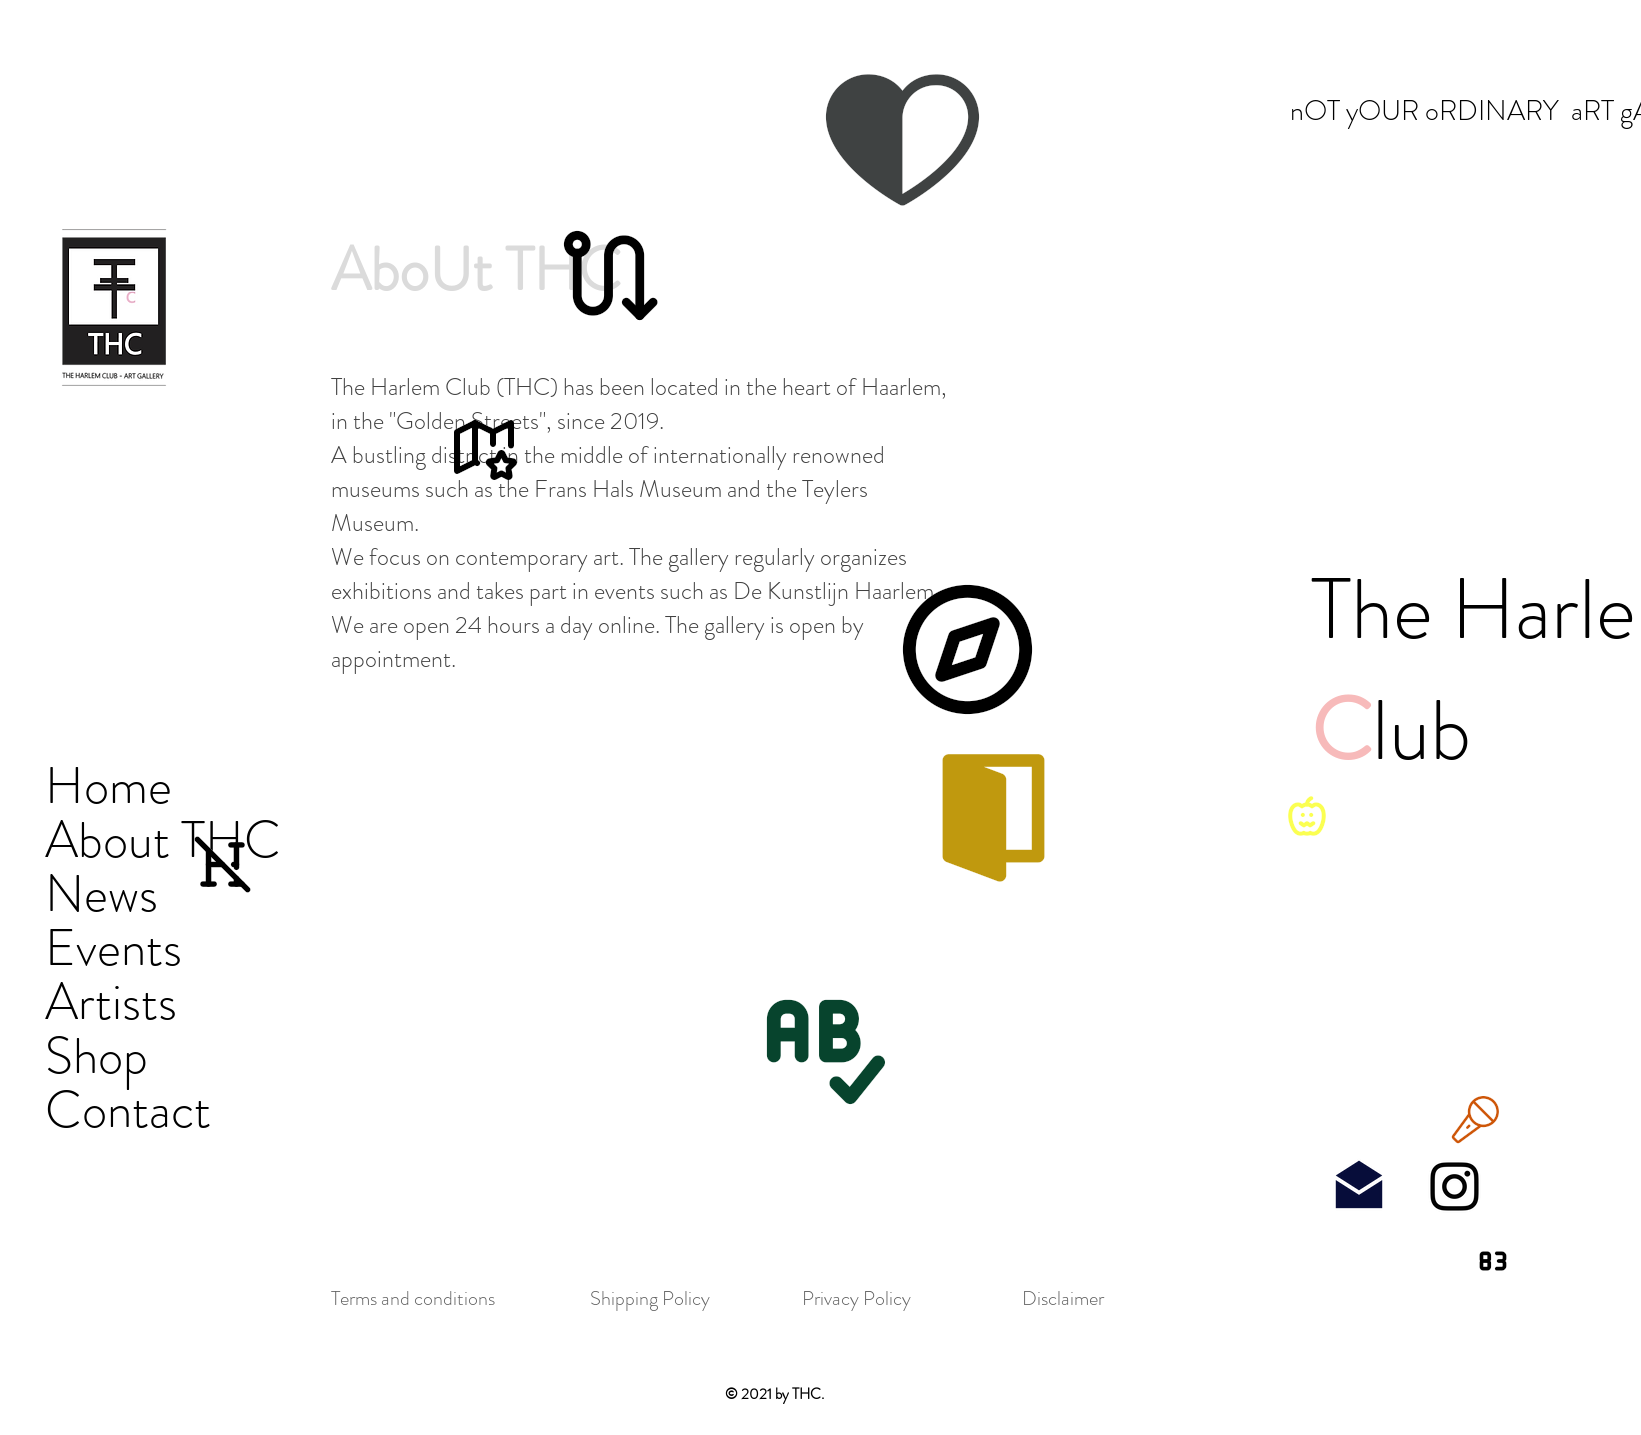 The height and width of the screenshot is (1435, 1641). I want to click on access halloween-themed content or settings, so click(1307, 817).